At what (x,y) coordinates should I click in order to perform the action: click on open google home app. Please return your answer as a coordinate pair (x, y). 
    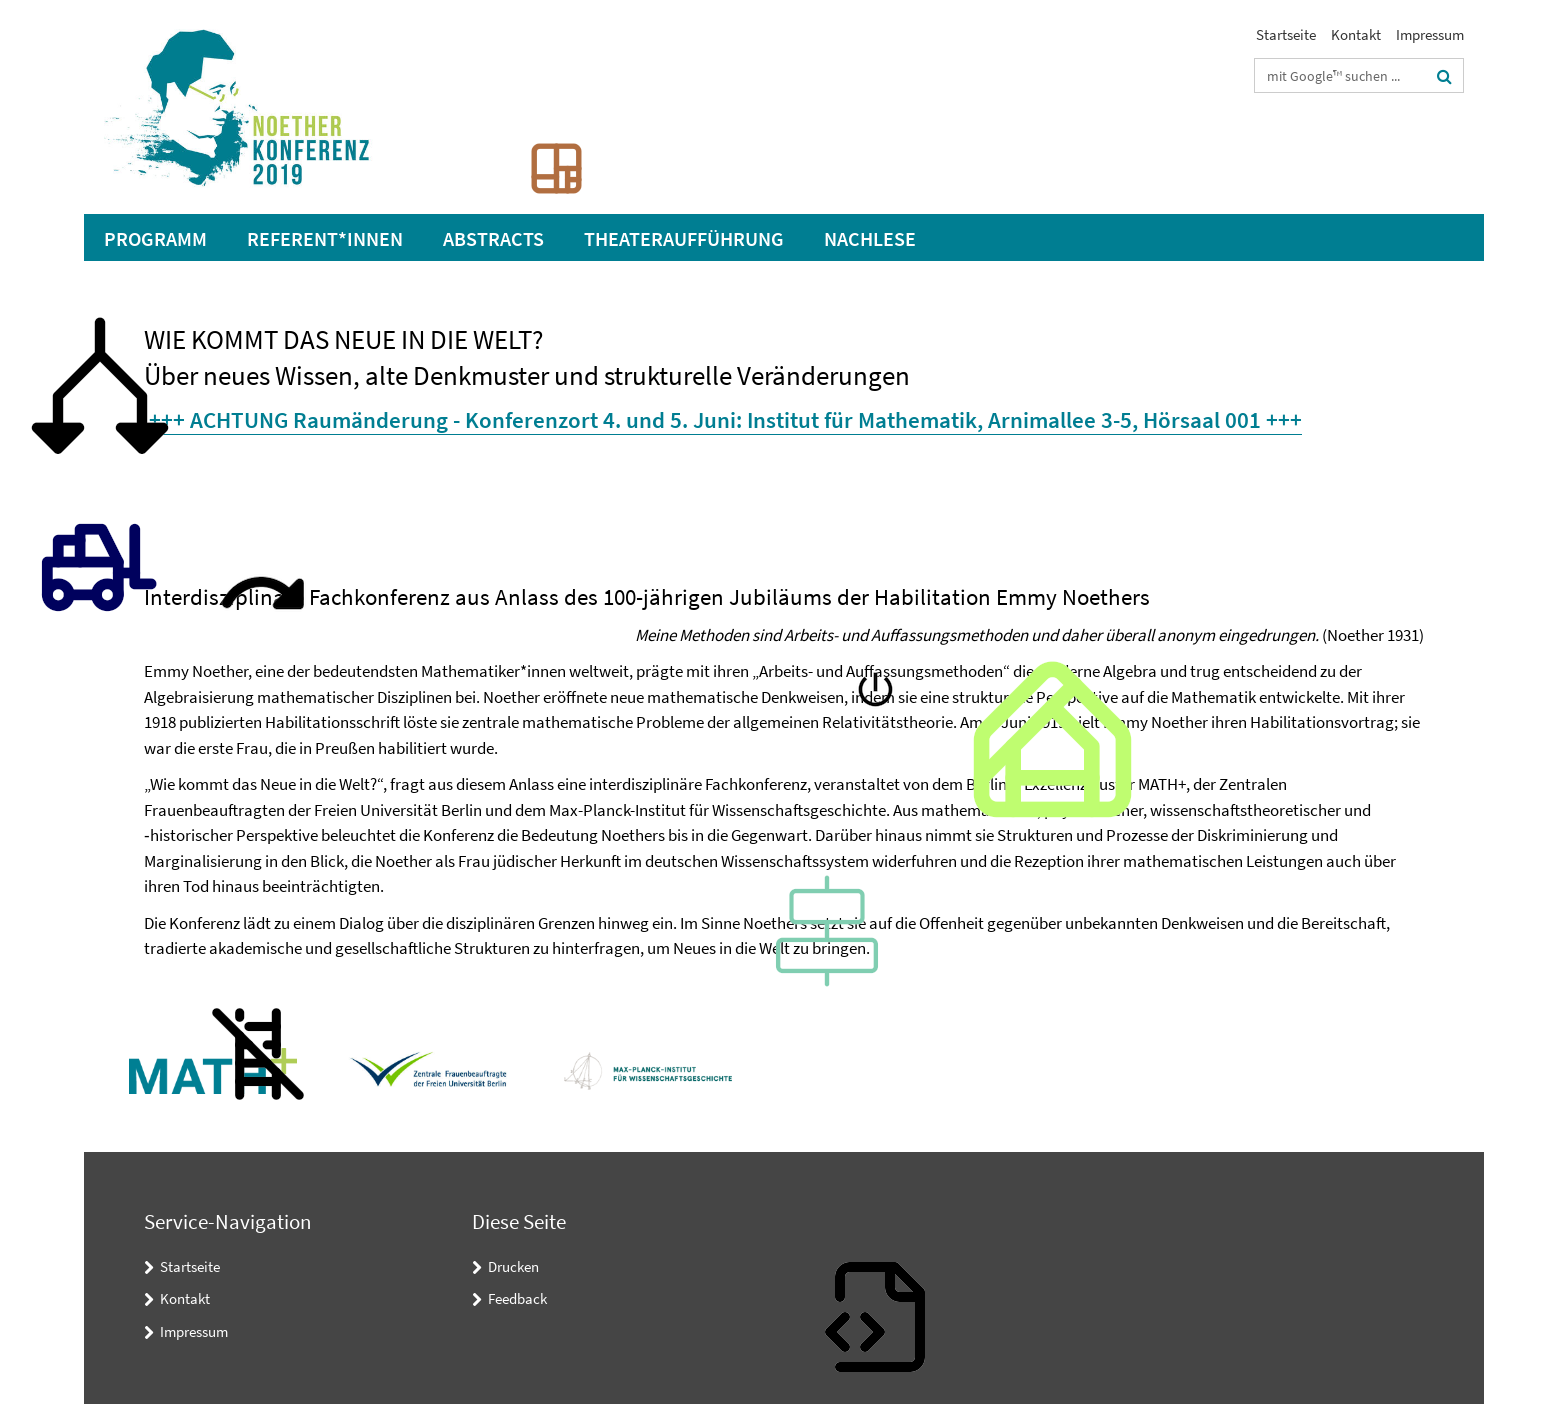
    Looking at the image, I should click on (1052, 738).